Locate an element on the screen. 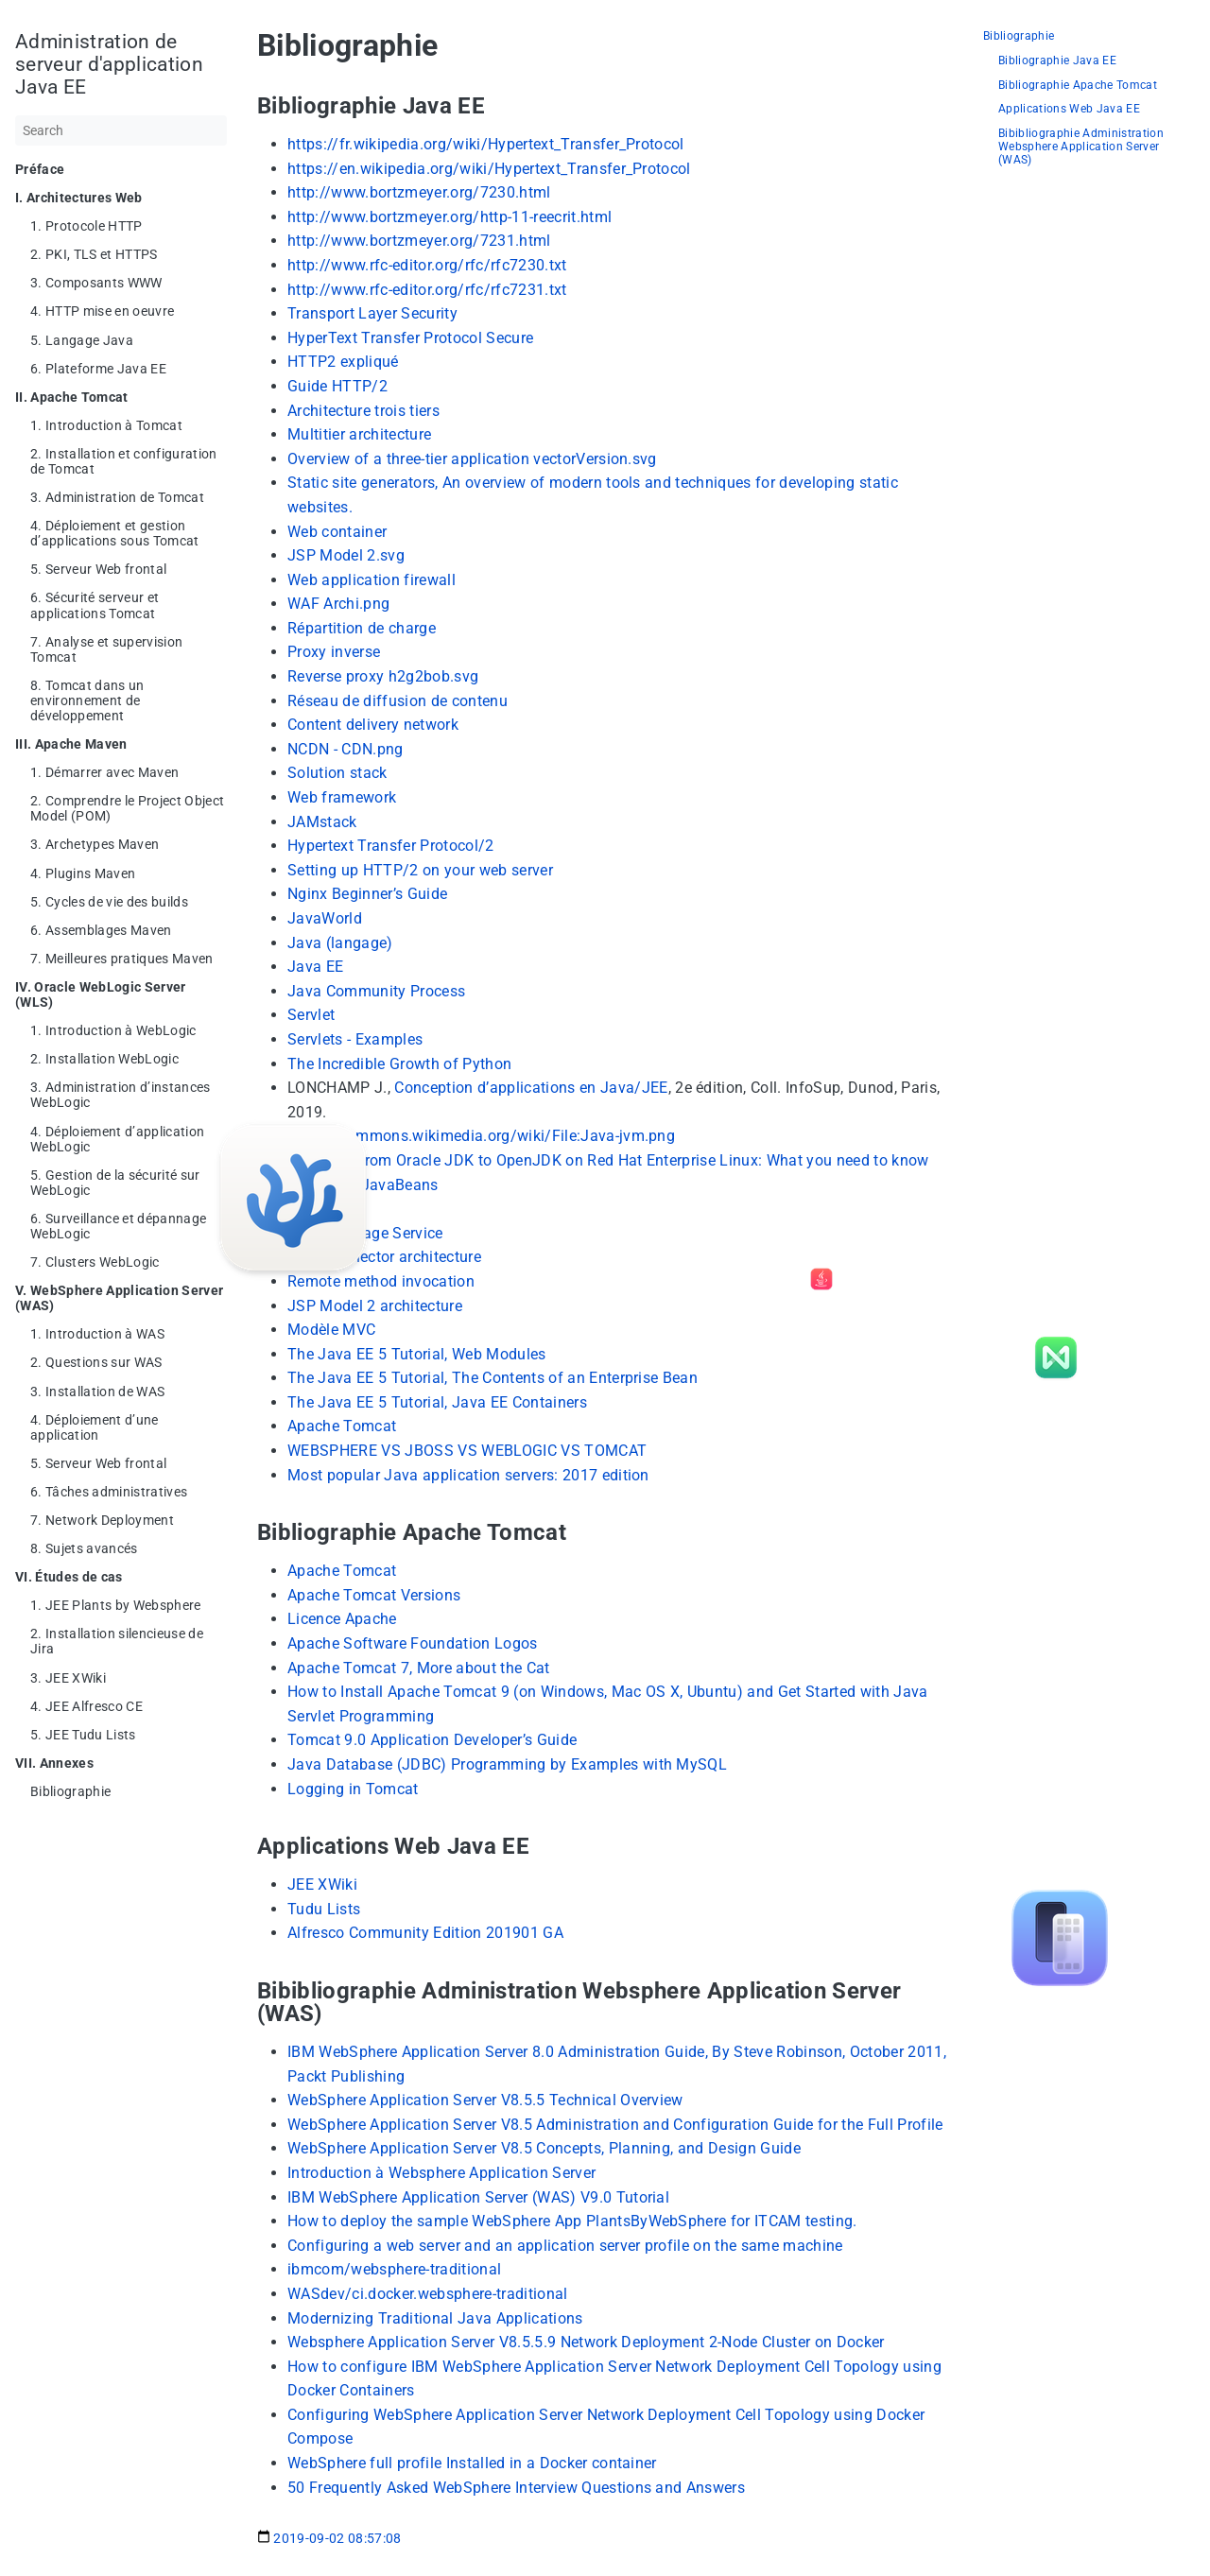 This screenshot has width=1210, height=2576. open kde connect preferences is located at coordinates (1060, 1938).